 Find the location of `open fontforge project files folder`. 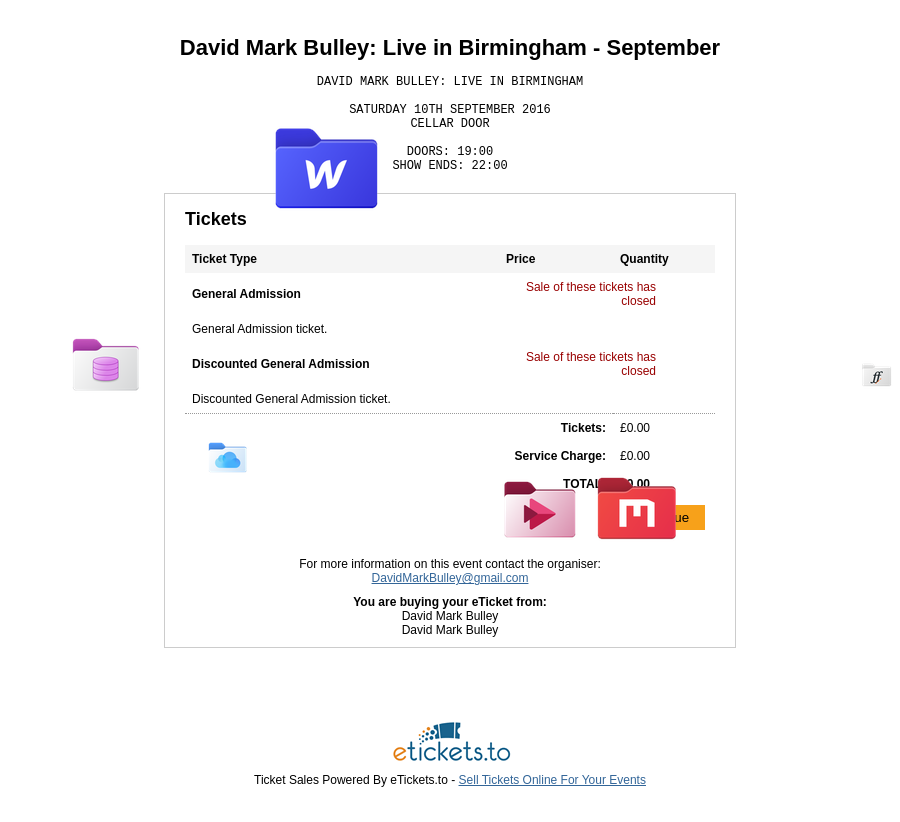

open fontforge project files folder is located at coordinates (876, 375).